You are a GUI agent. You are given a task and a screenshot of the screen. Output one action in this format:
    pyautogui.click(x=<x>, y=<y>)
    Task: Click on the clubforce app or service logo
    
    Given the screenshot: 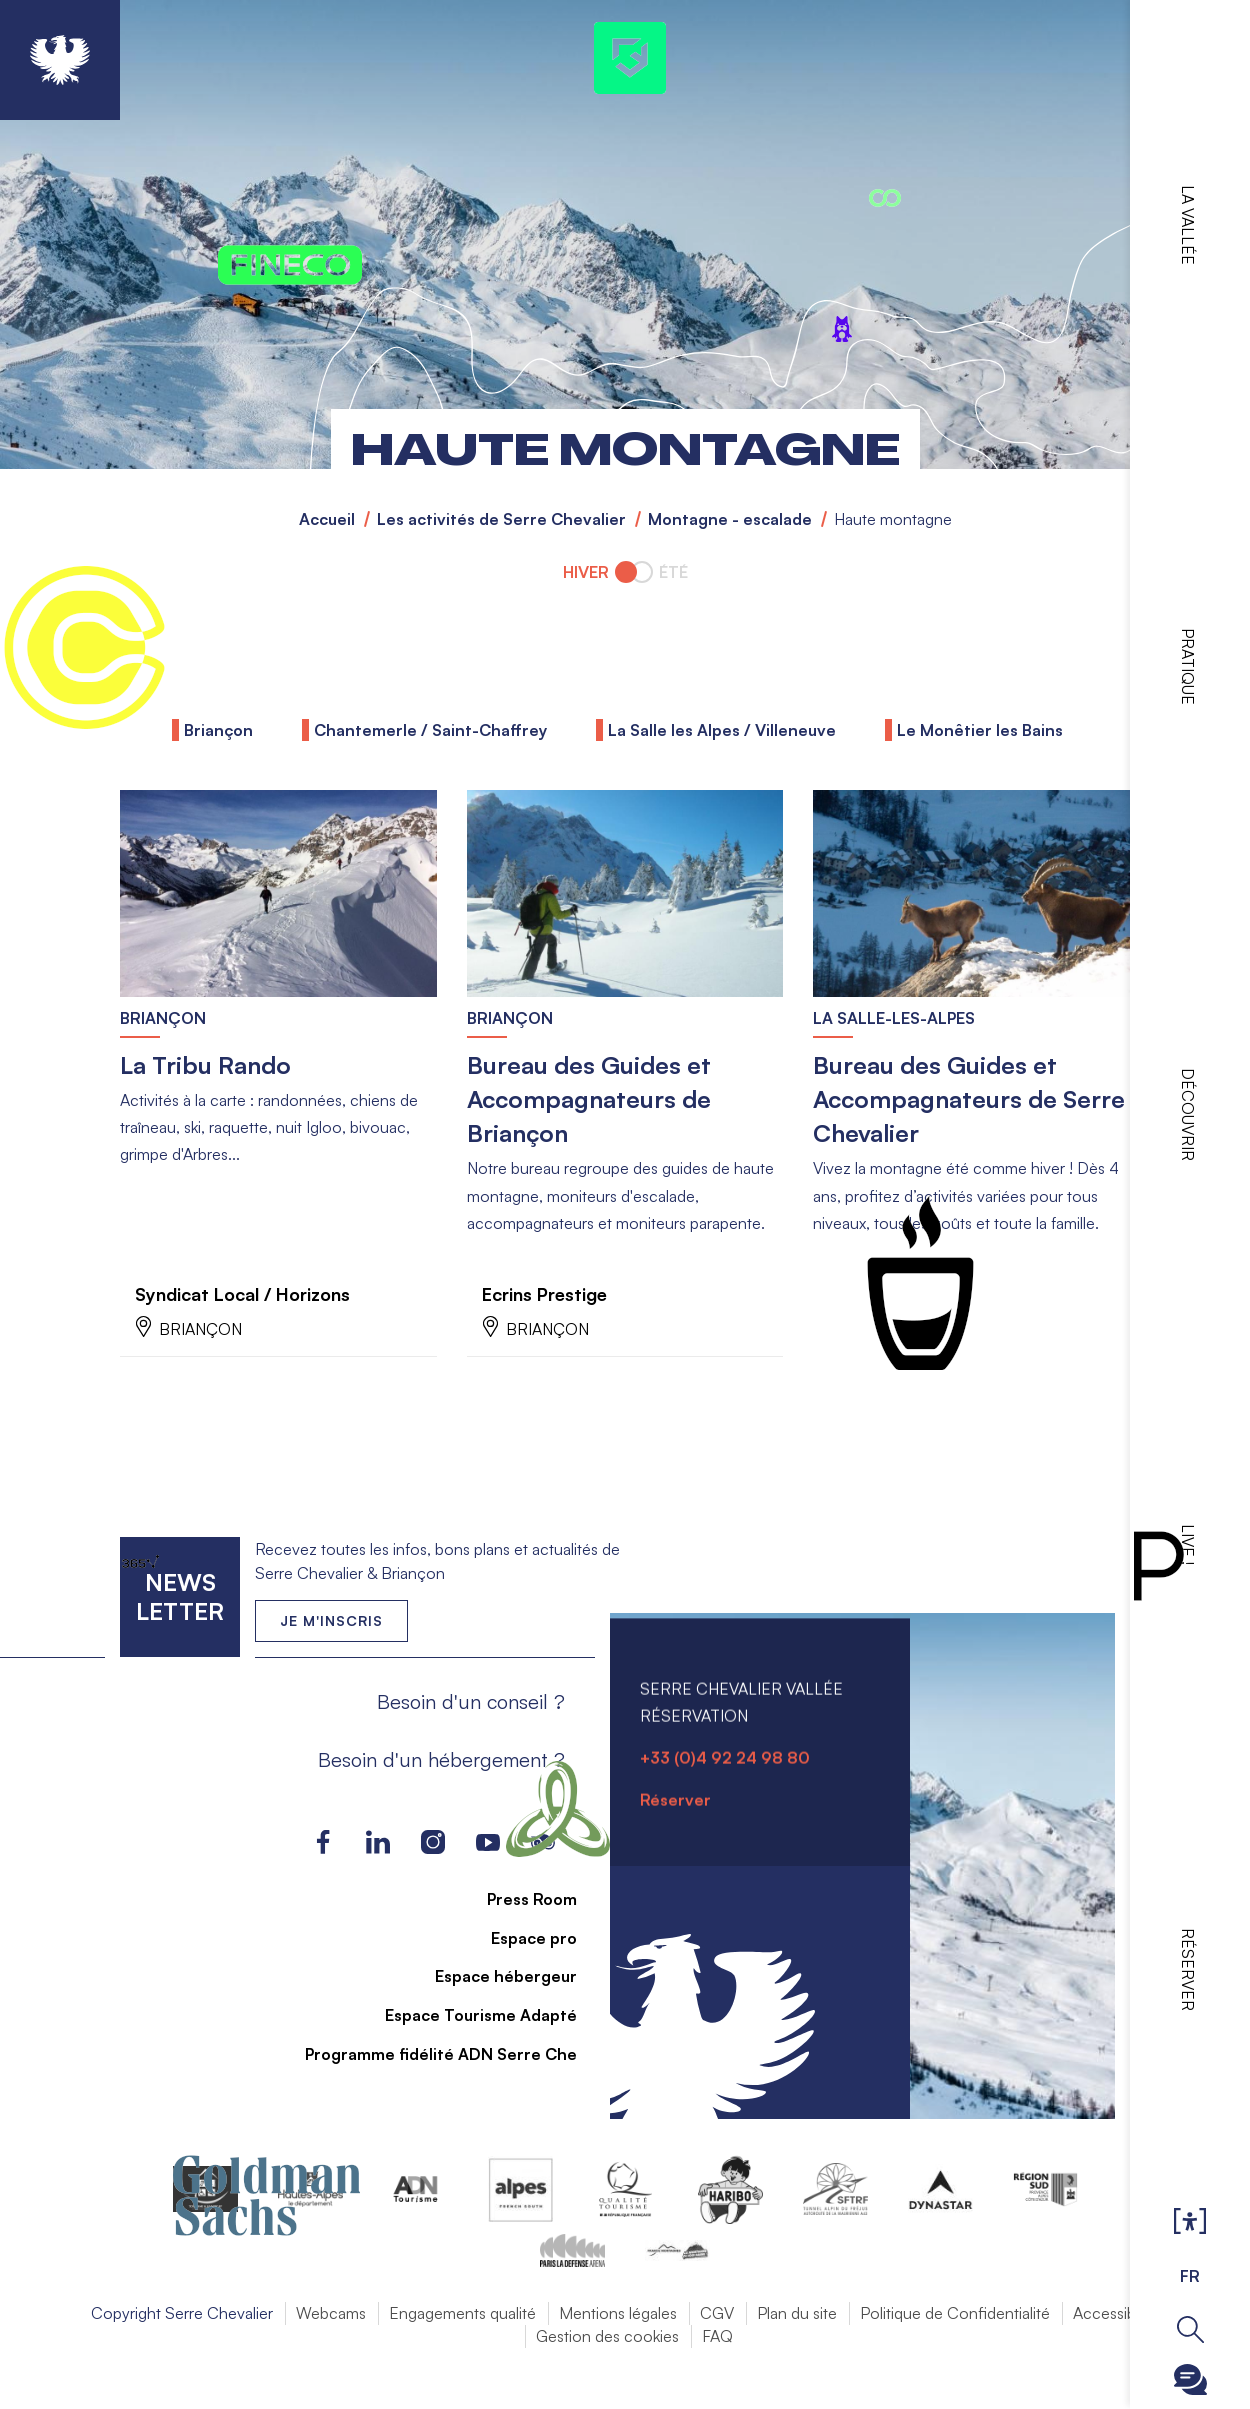 What is the action you would take?
    pyautogui.click(x=630, y=58)
    